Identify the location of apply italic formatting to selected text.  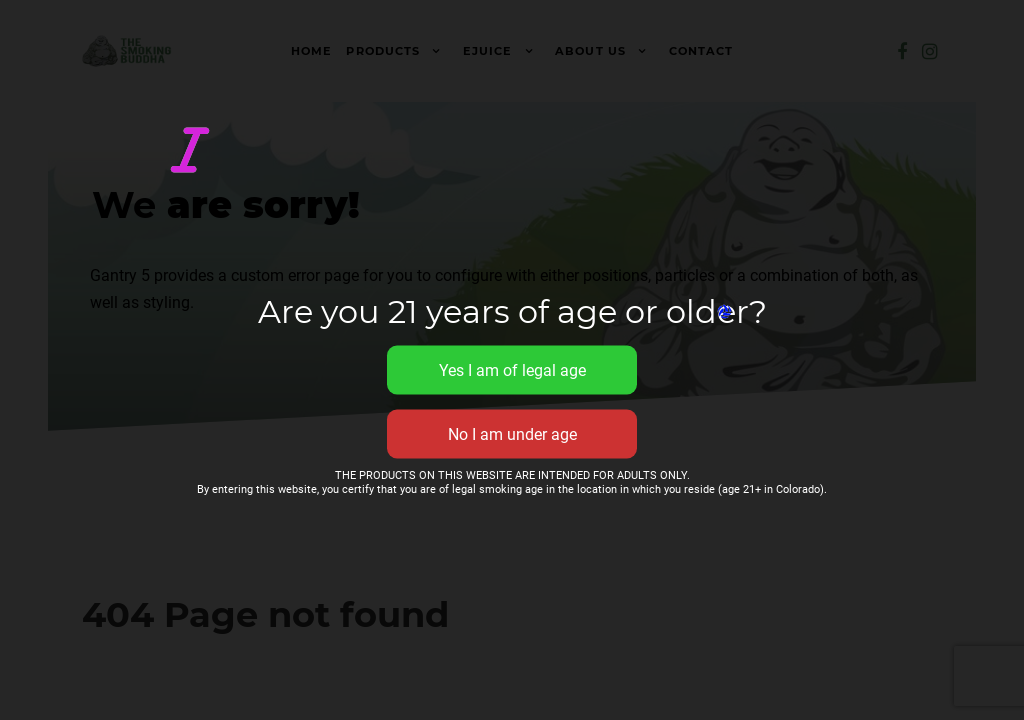
(190, 150).